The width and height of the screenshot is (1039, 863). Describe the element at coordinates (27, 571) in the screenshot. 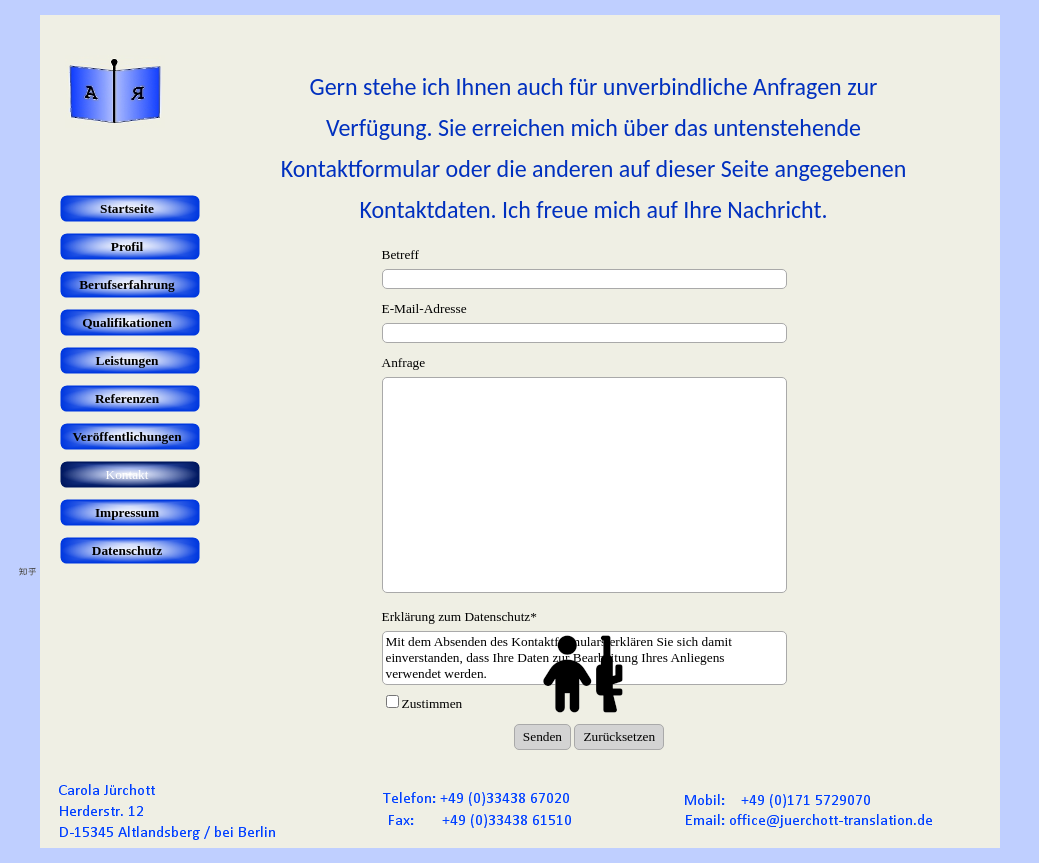

I see `open zhihu app or website` at that location.